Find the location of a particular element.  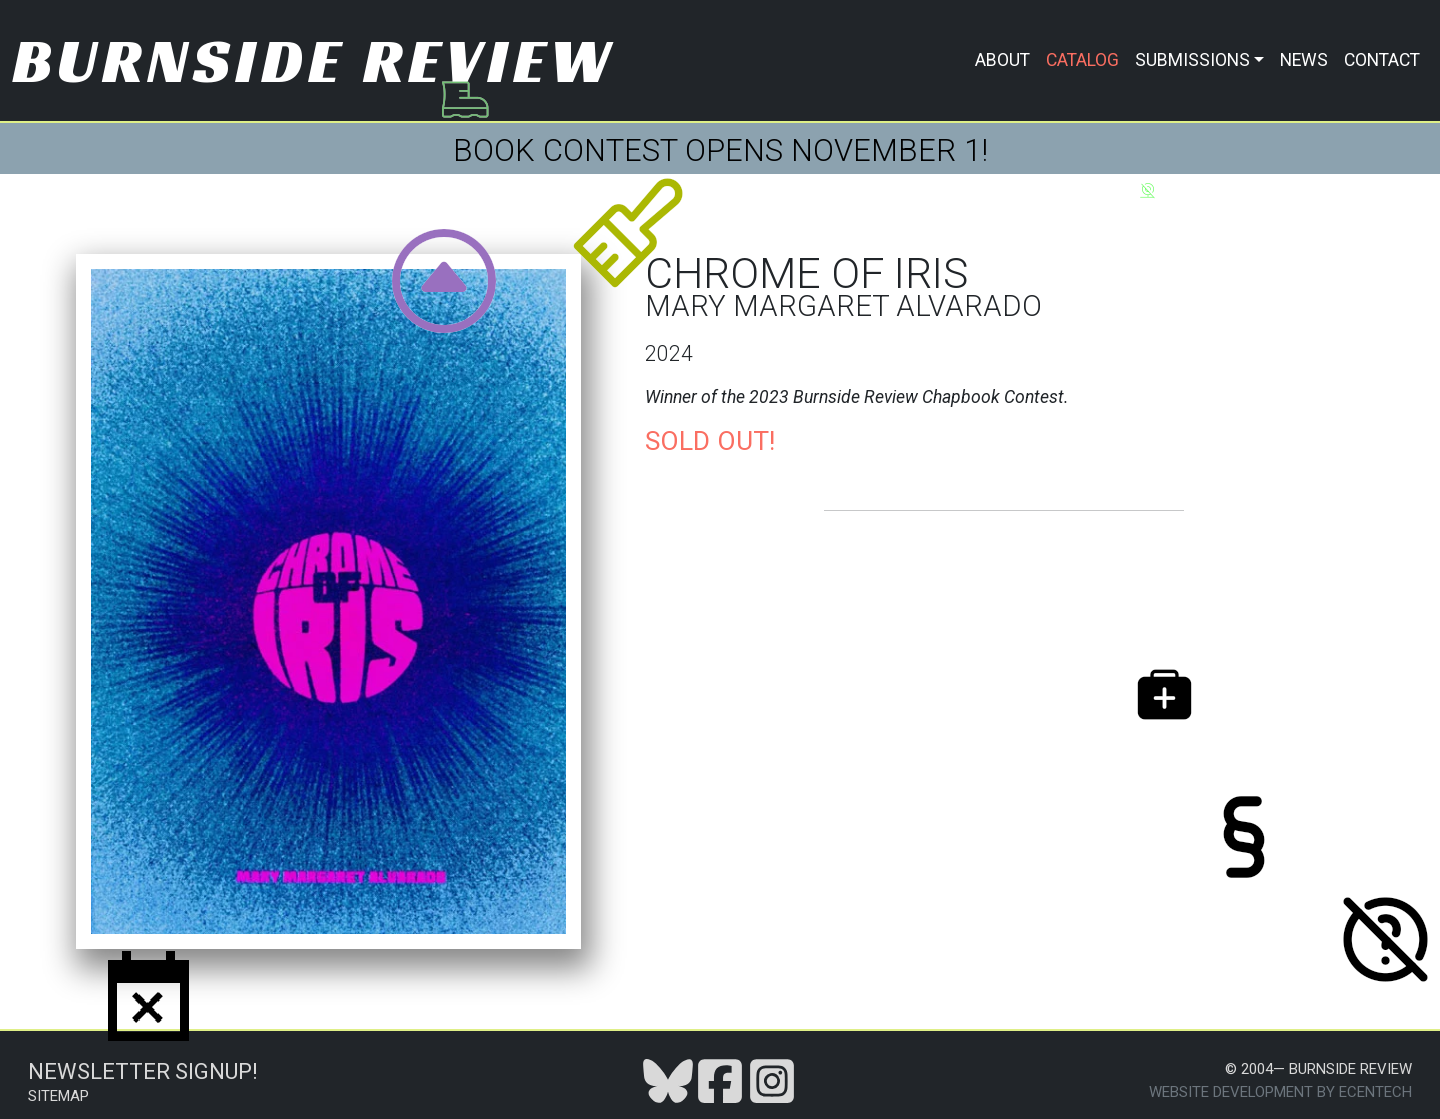

webcam is disabled or turned off is located at coordinates (1148, 191).